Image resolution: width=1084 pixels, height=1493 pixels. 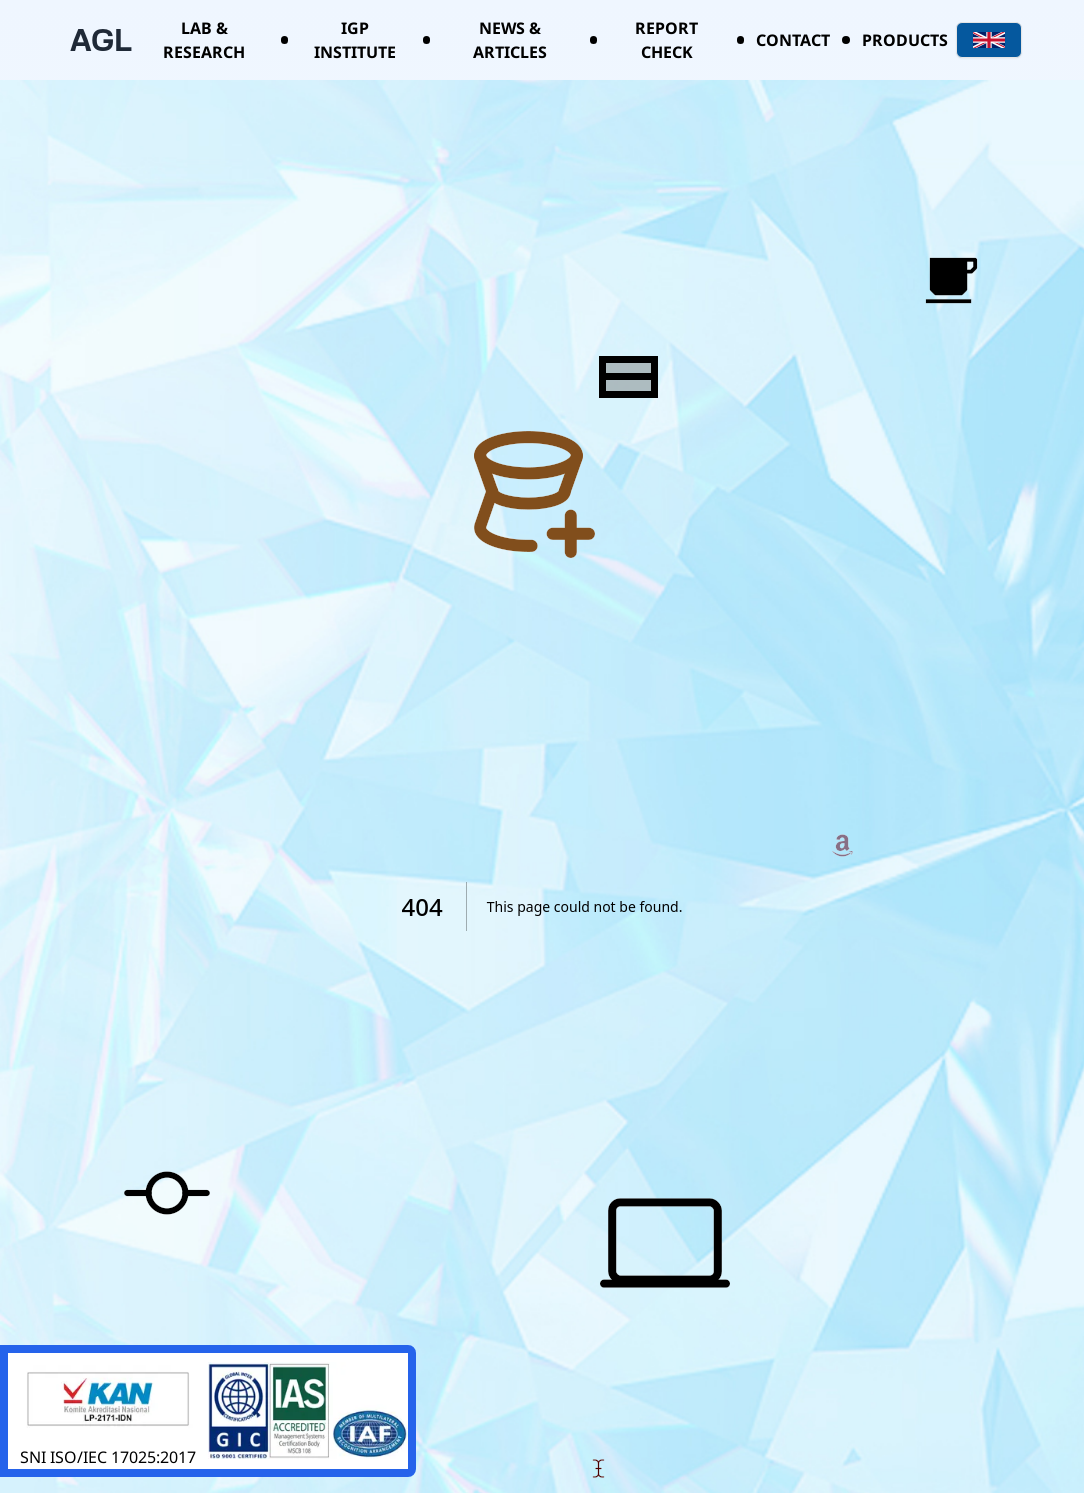 What do you see at coordinates (167, 1193) in the screenshot?
I see `view commit details in version control` at bounding box center [167, 1193].